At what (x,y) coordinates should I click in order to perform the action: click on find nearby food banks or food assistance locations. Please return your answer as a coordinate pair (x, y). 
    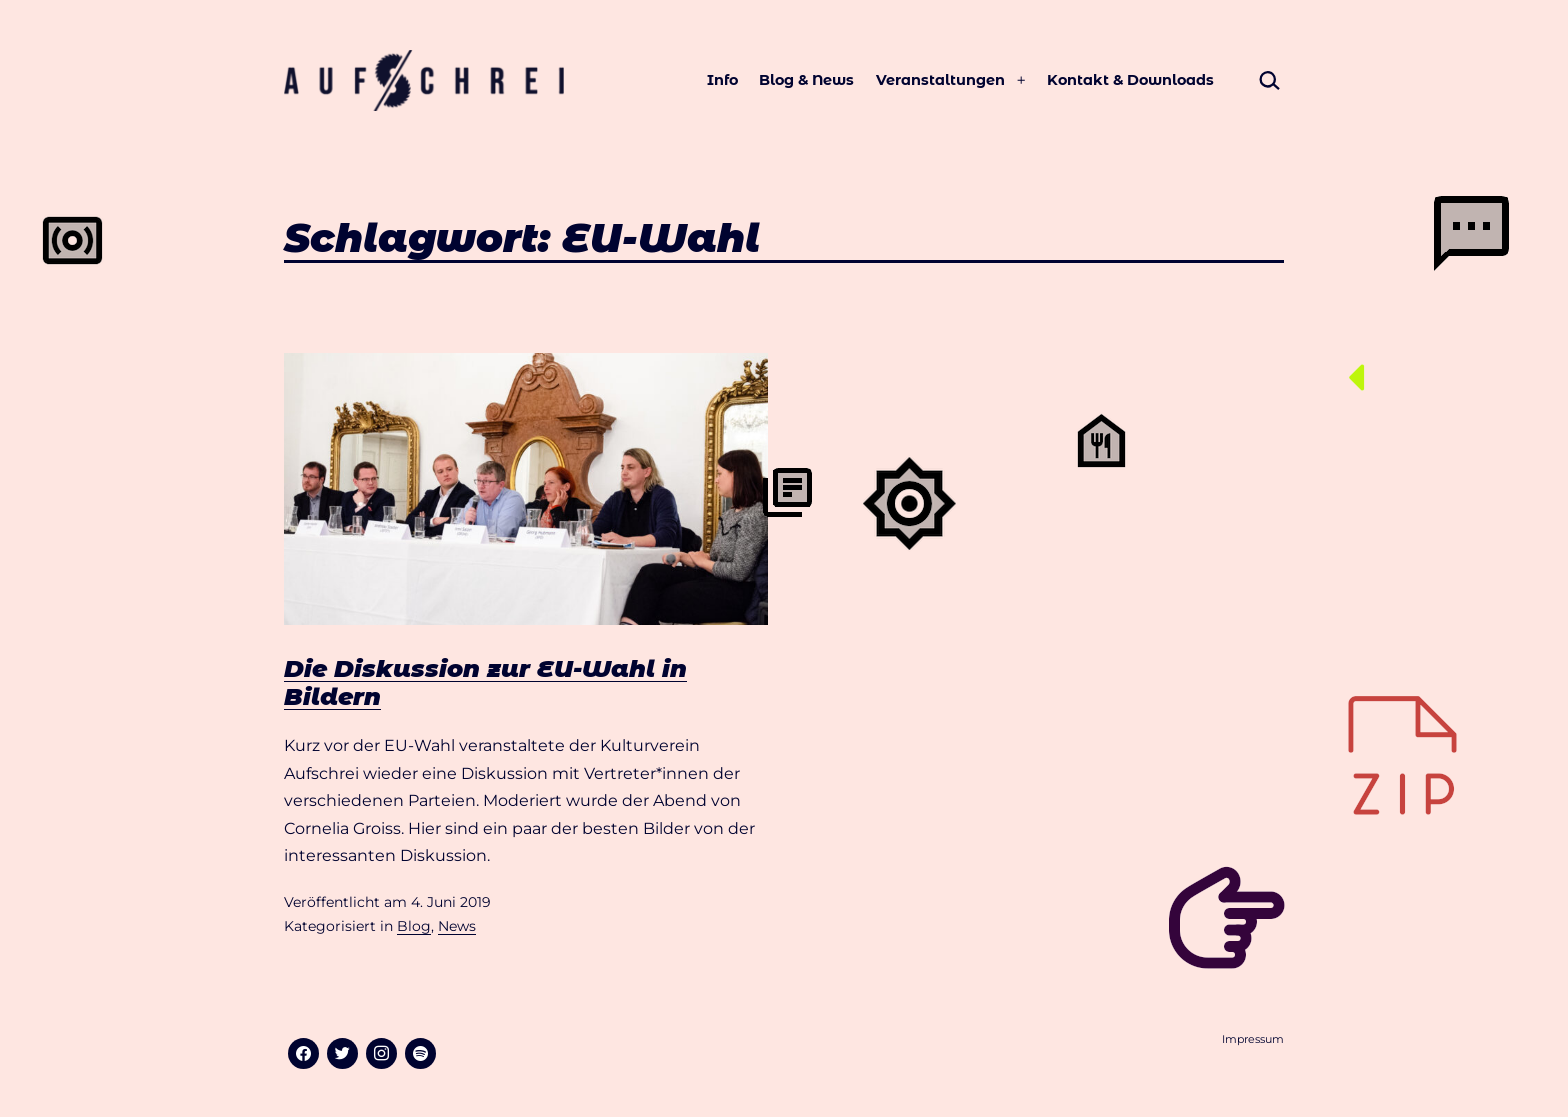
    Looking at the image, I should click on (1101, 440).